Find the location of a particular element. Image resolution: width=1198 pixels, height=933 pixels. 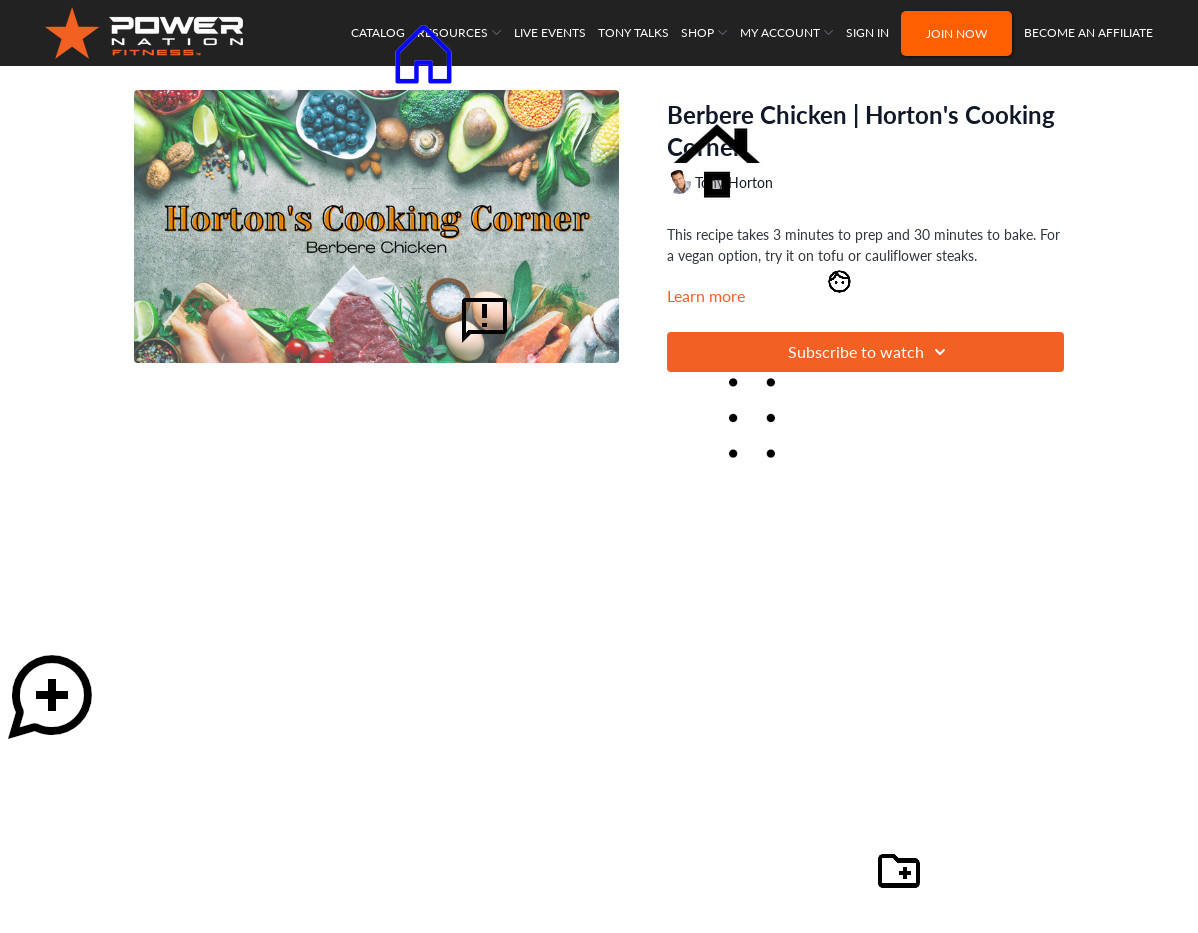

add a review or comment to a location is located at coordinates (52, 695).